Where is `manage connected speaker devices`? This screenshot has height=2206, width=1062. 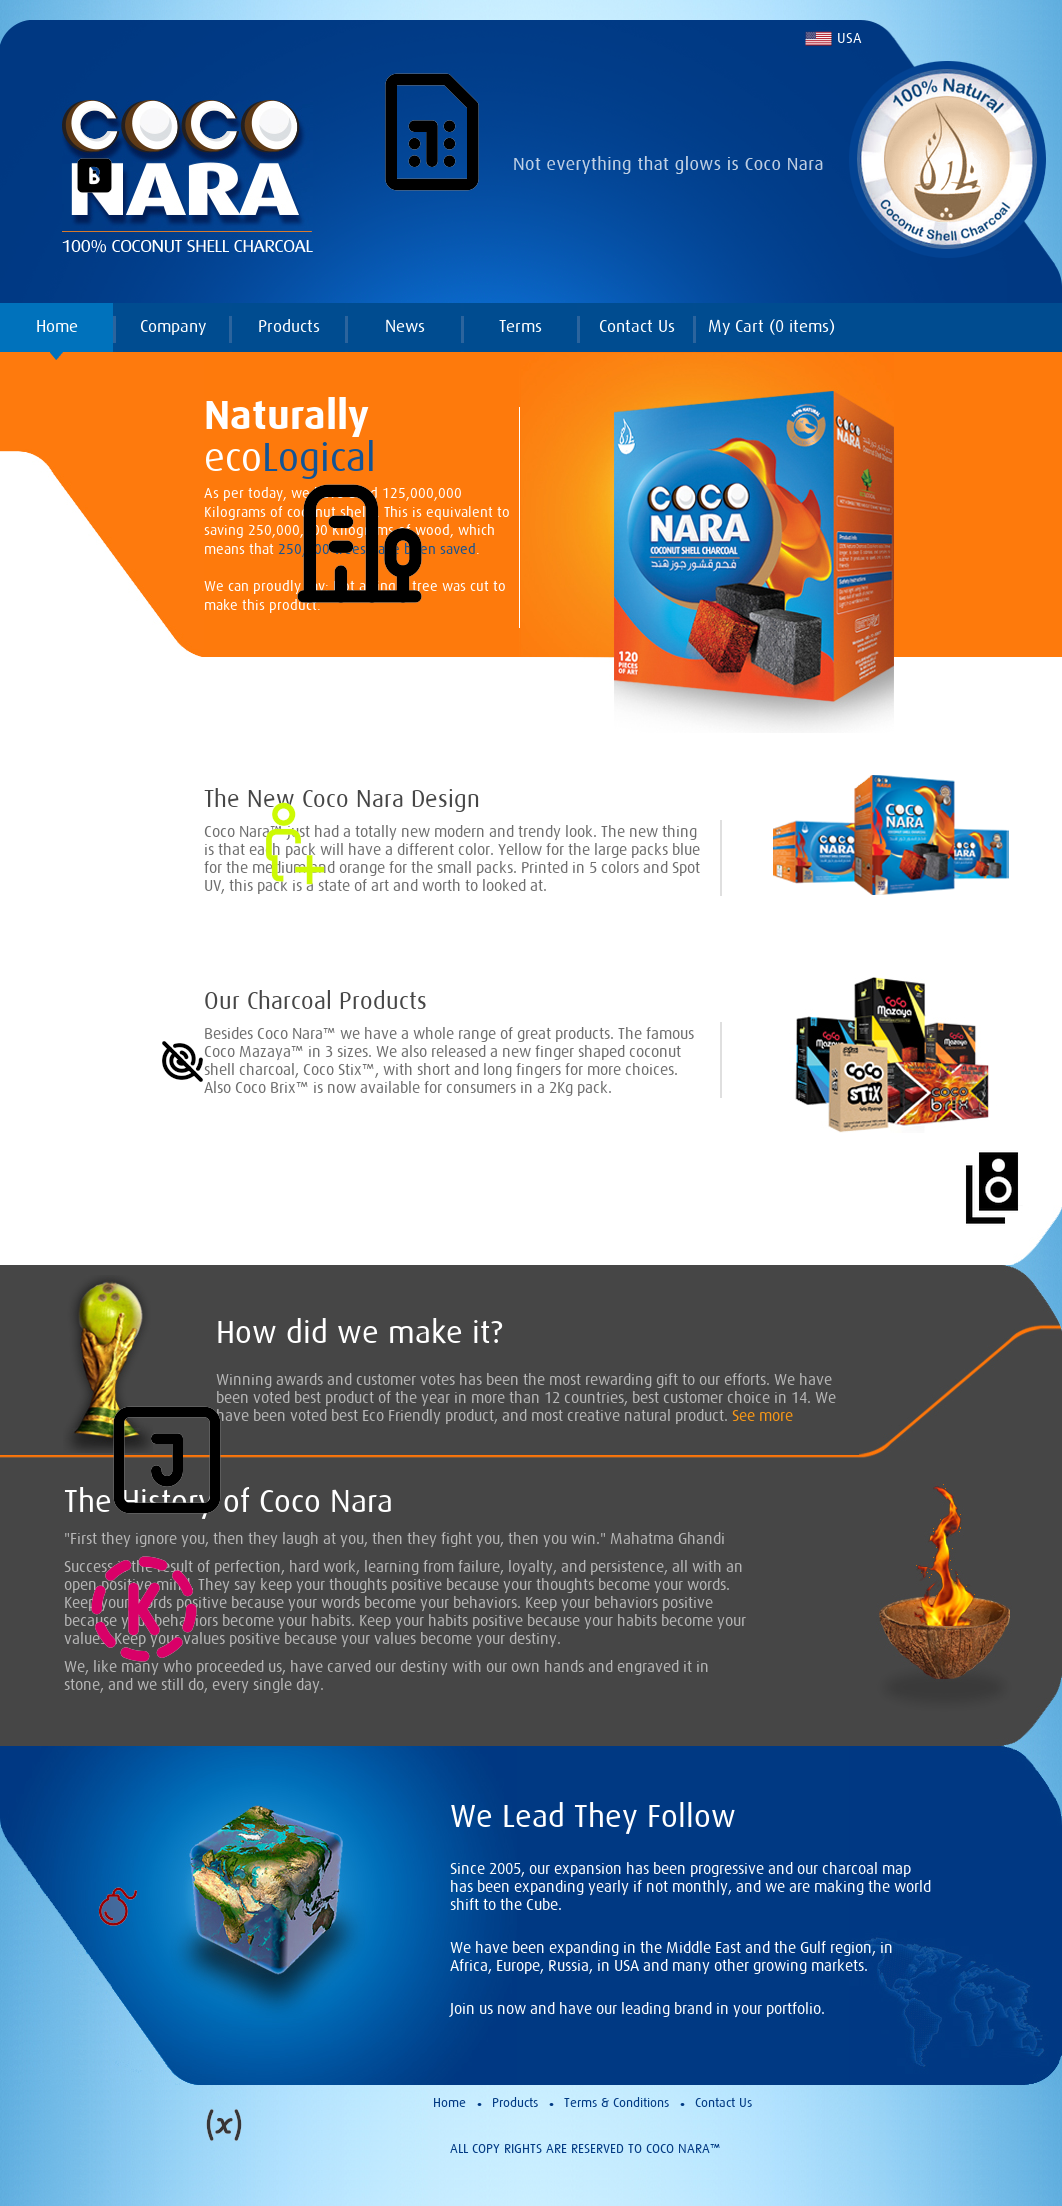
manage connected speaker devices is located at coordinates (992, 1188).